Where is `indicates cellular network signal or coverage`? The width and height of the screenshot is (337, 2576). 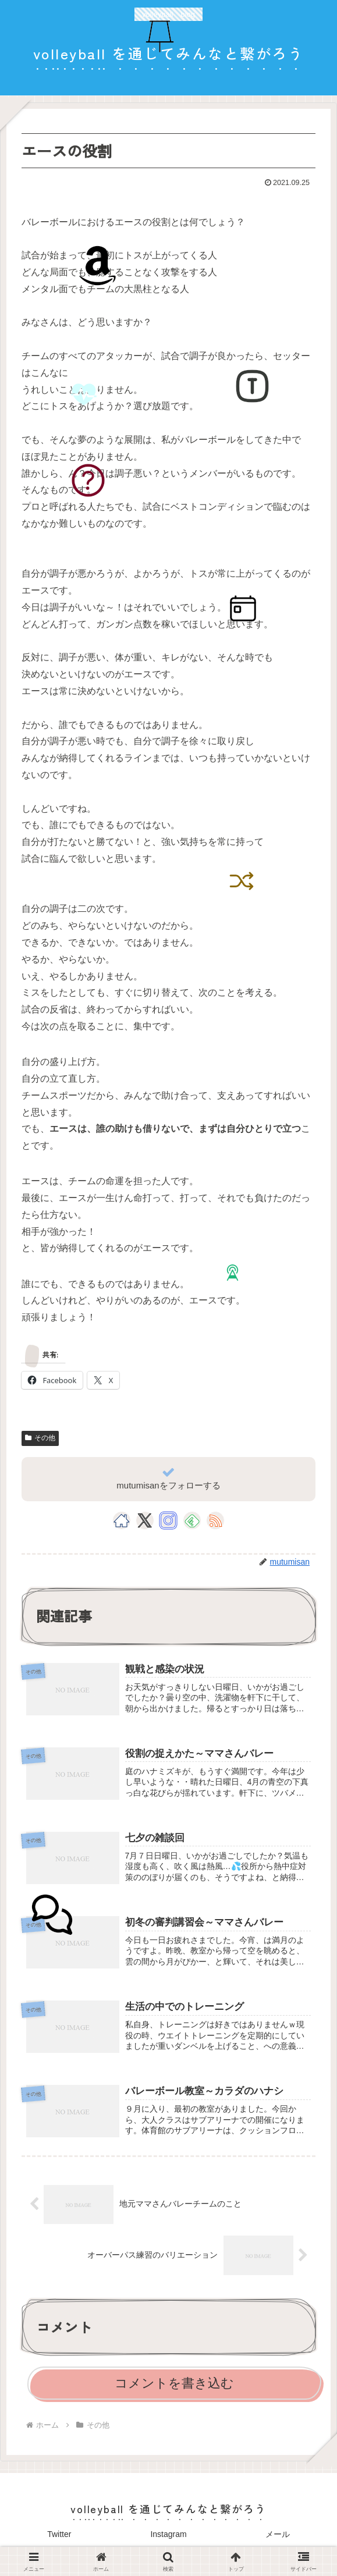
indicates cellular network signal or coverage is located at coordinates (232, 1273).